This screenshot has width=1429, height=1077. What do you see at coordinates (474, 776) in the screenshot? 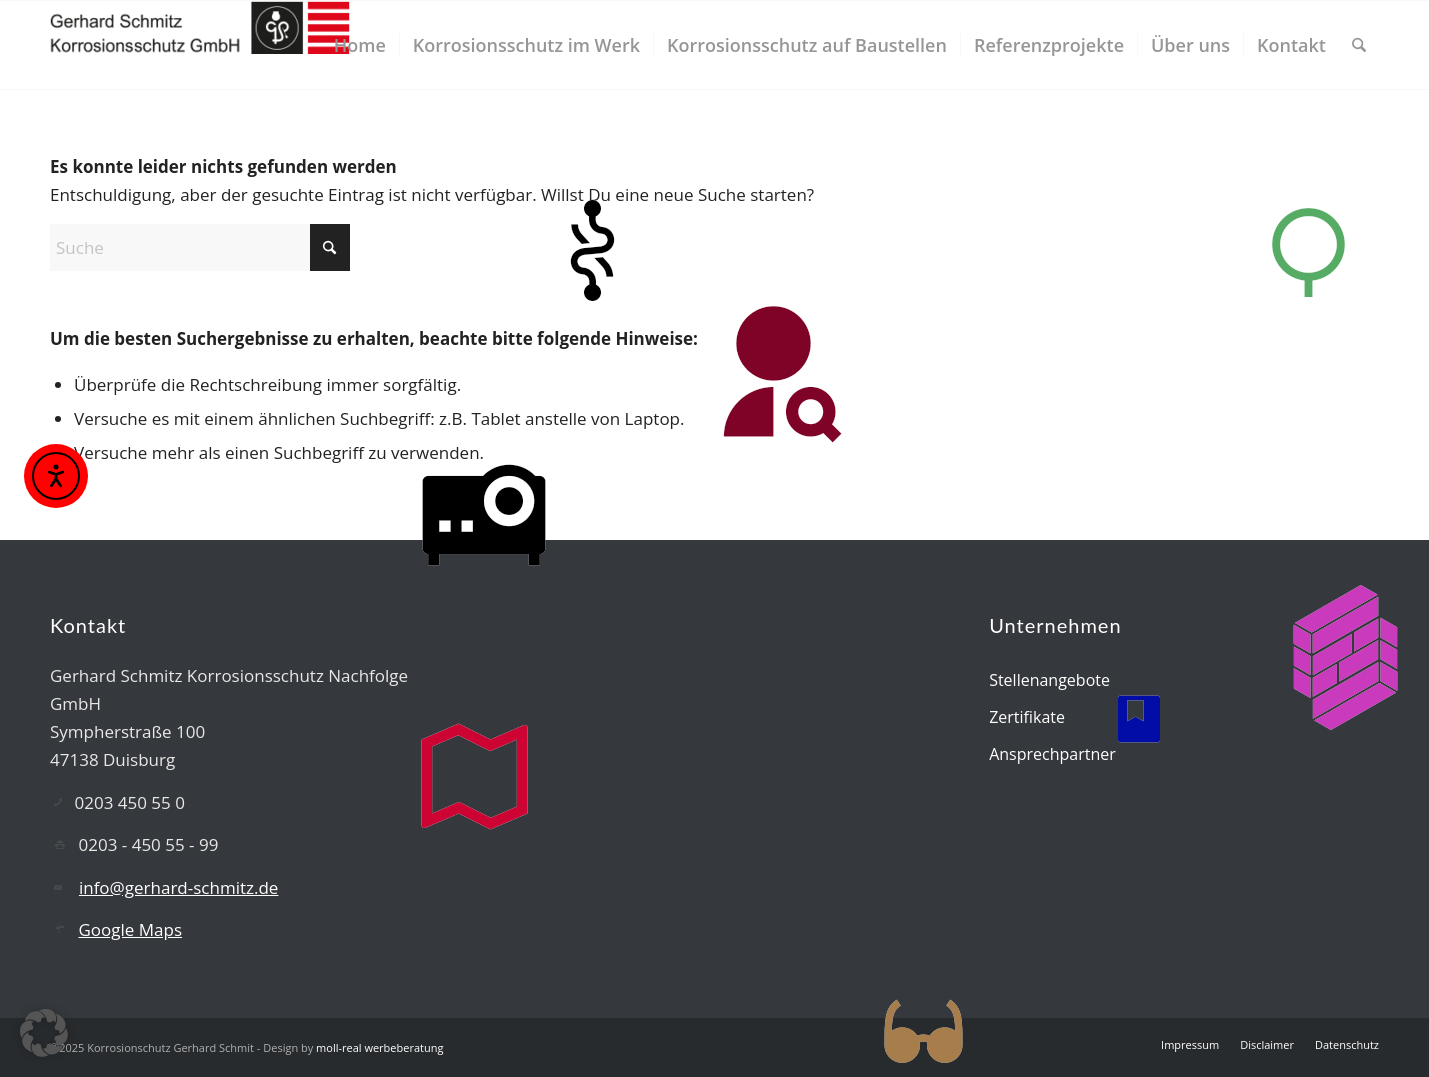
I see `view map` at bounding box center [474, 776].